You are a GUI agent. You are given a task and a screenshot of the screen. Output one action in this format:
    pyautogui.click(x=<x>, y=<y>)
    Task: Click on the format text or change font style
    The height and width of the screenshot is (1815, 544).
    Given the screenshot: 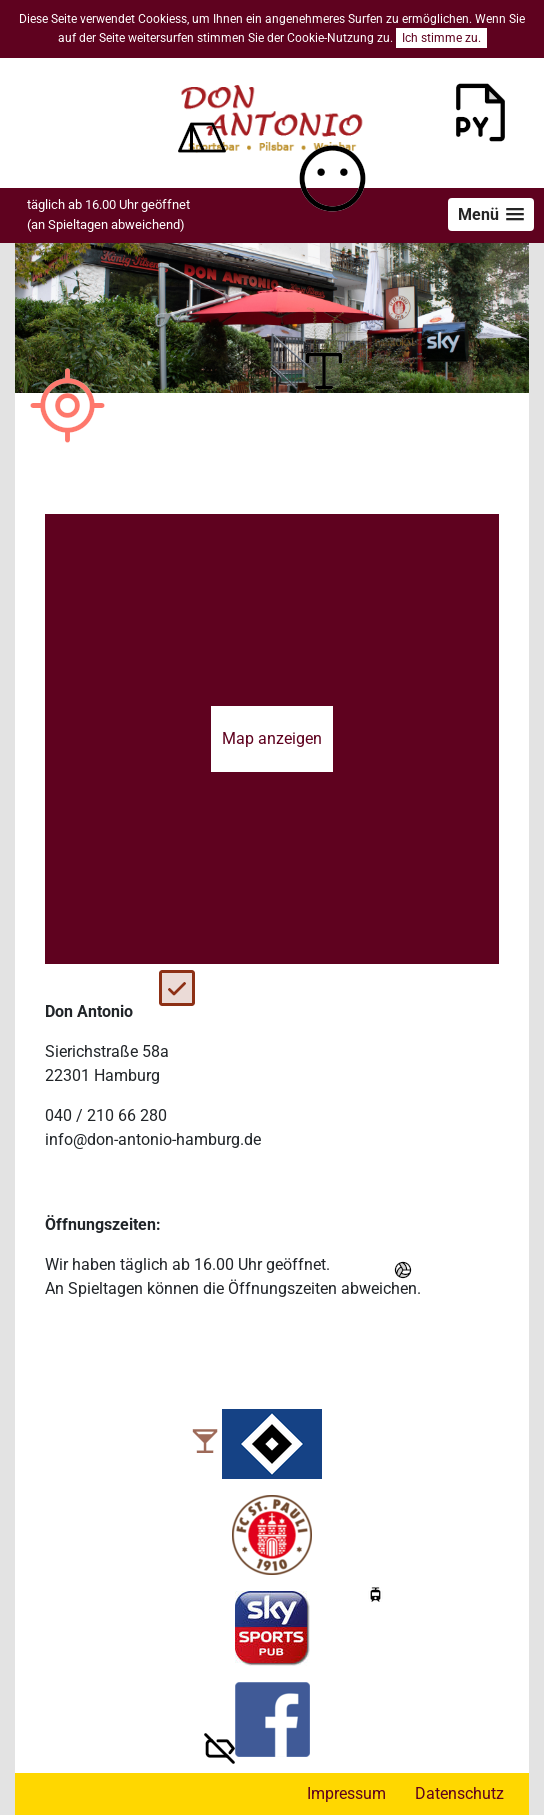 What is the action you would take?
    pyautogui.click(x=324, y=371)
    